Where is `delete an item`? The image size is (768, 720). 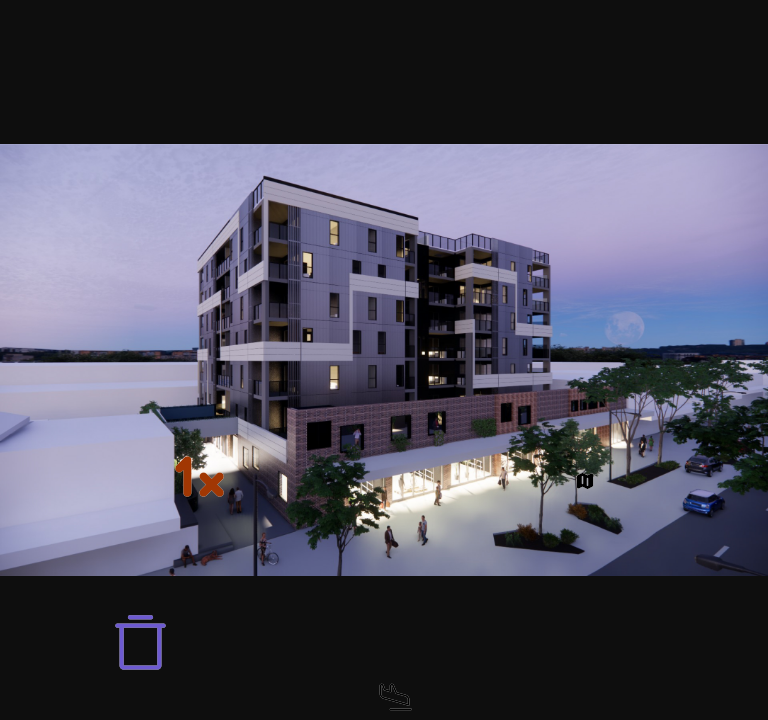 delete an item is located at coordinates (140, 644).